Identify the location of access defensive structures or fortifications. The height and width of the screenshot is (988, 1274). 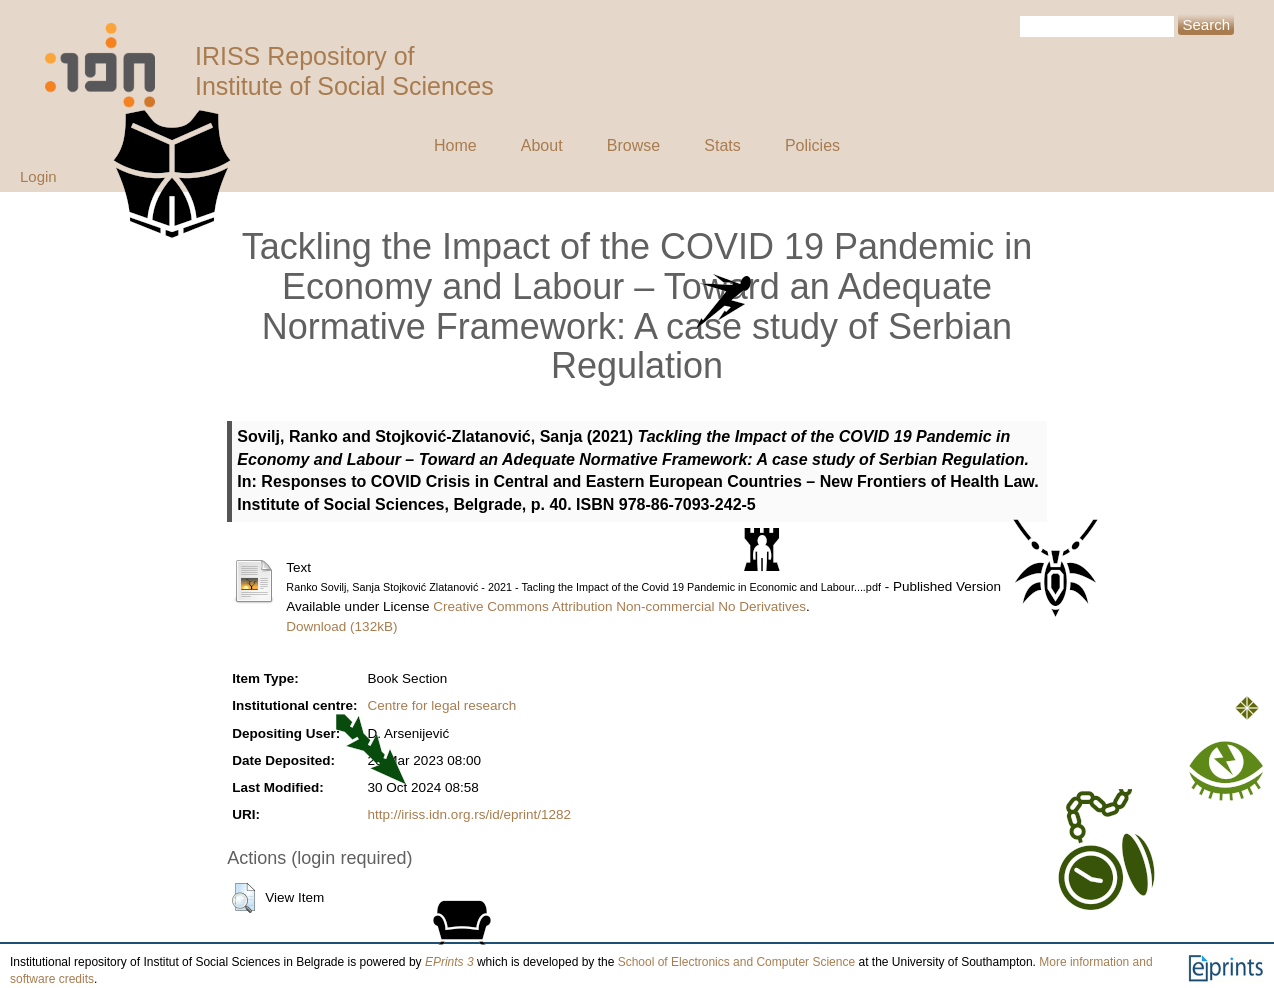
(761, 549).